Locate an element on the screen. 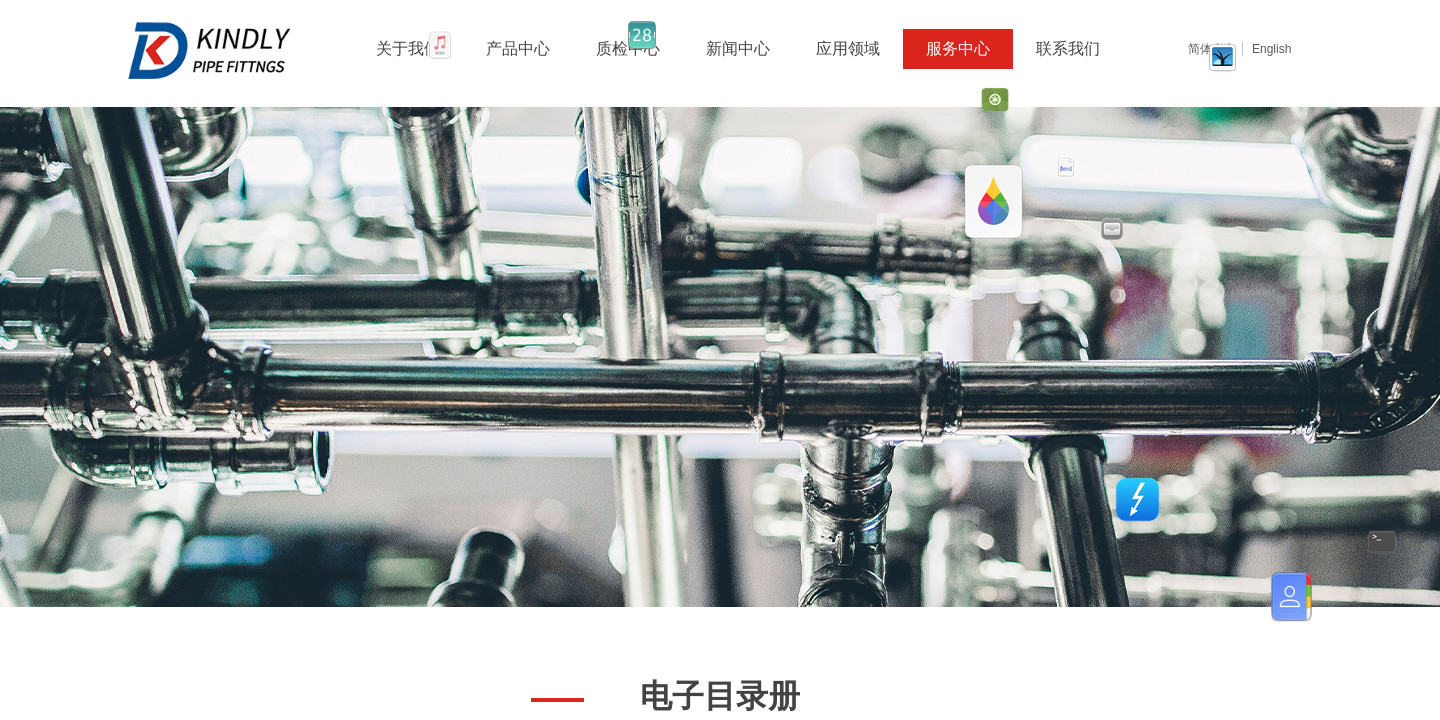  a wav audio file is located at coordinates (440, 45).